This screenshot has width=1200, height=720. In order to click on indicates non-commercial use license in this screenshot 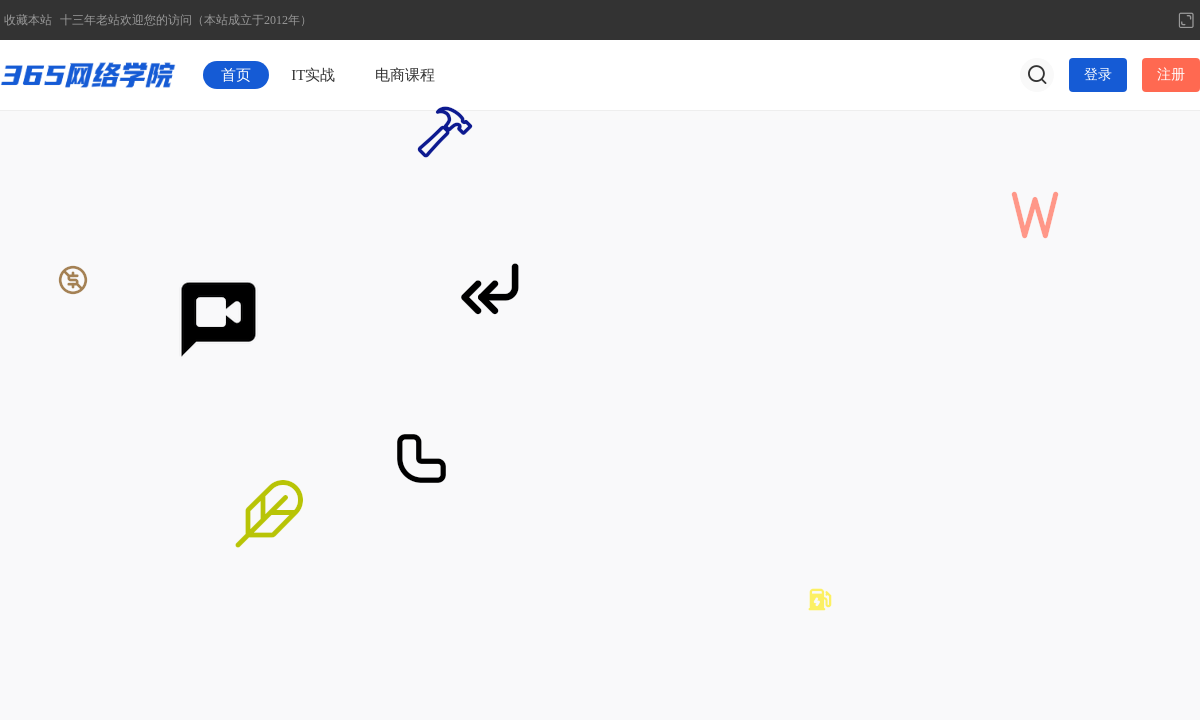, I will do `click(73, 280)`.